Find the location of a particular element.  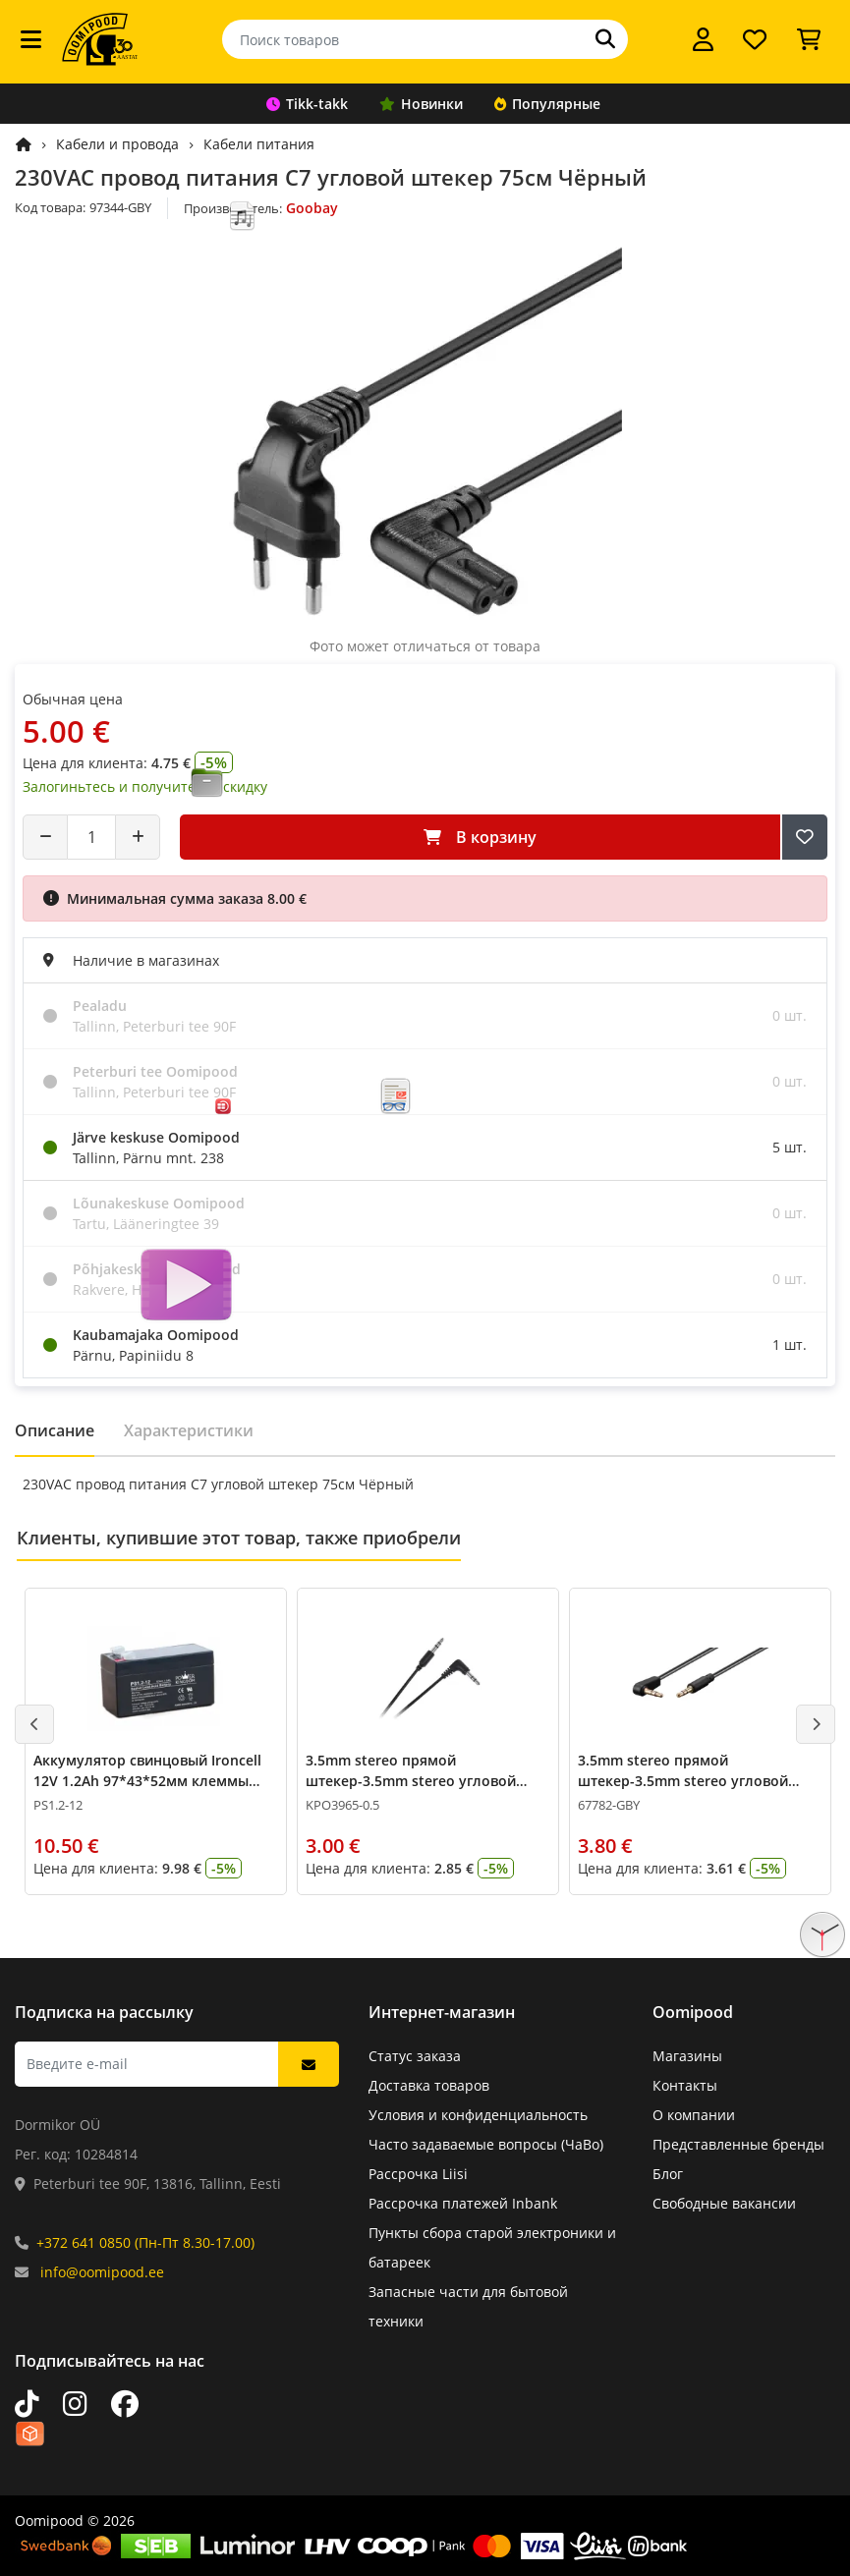

open budgie desktop window previews app is located at coordinates (223, 1106).